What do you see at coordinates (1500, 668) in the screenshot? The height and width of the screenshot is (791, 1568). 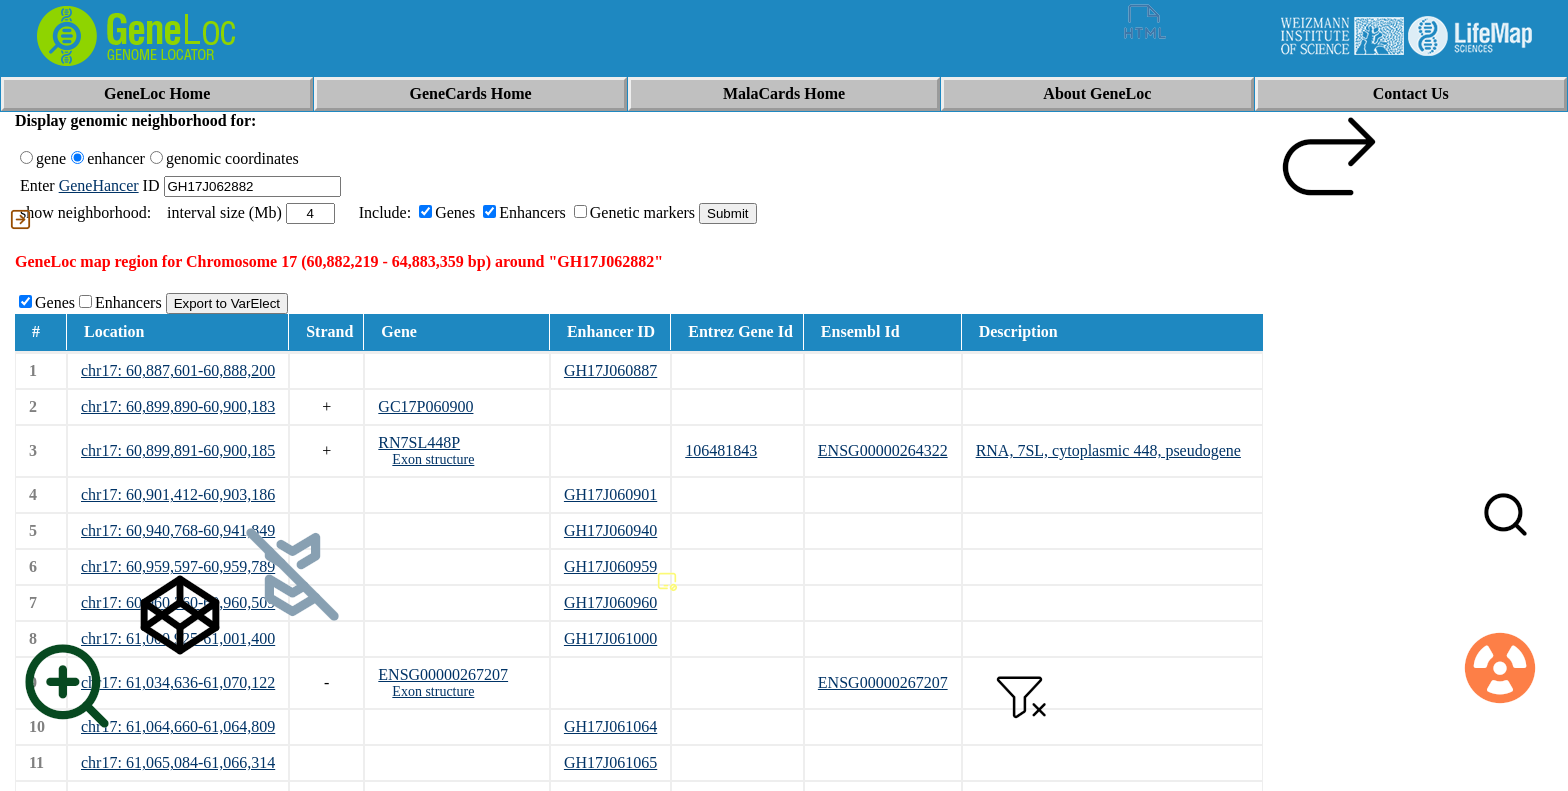 I see `indicates radioactive or hazardous material warning` at bounding box center [1500, 668].